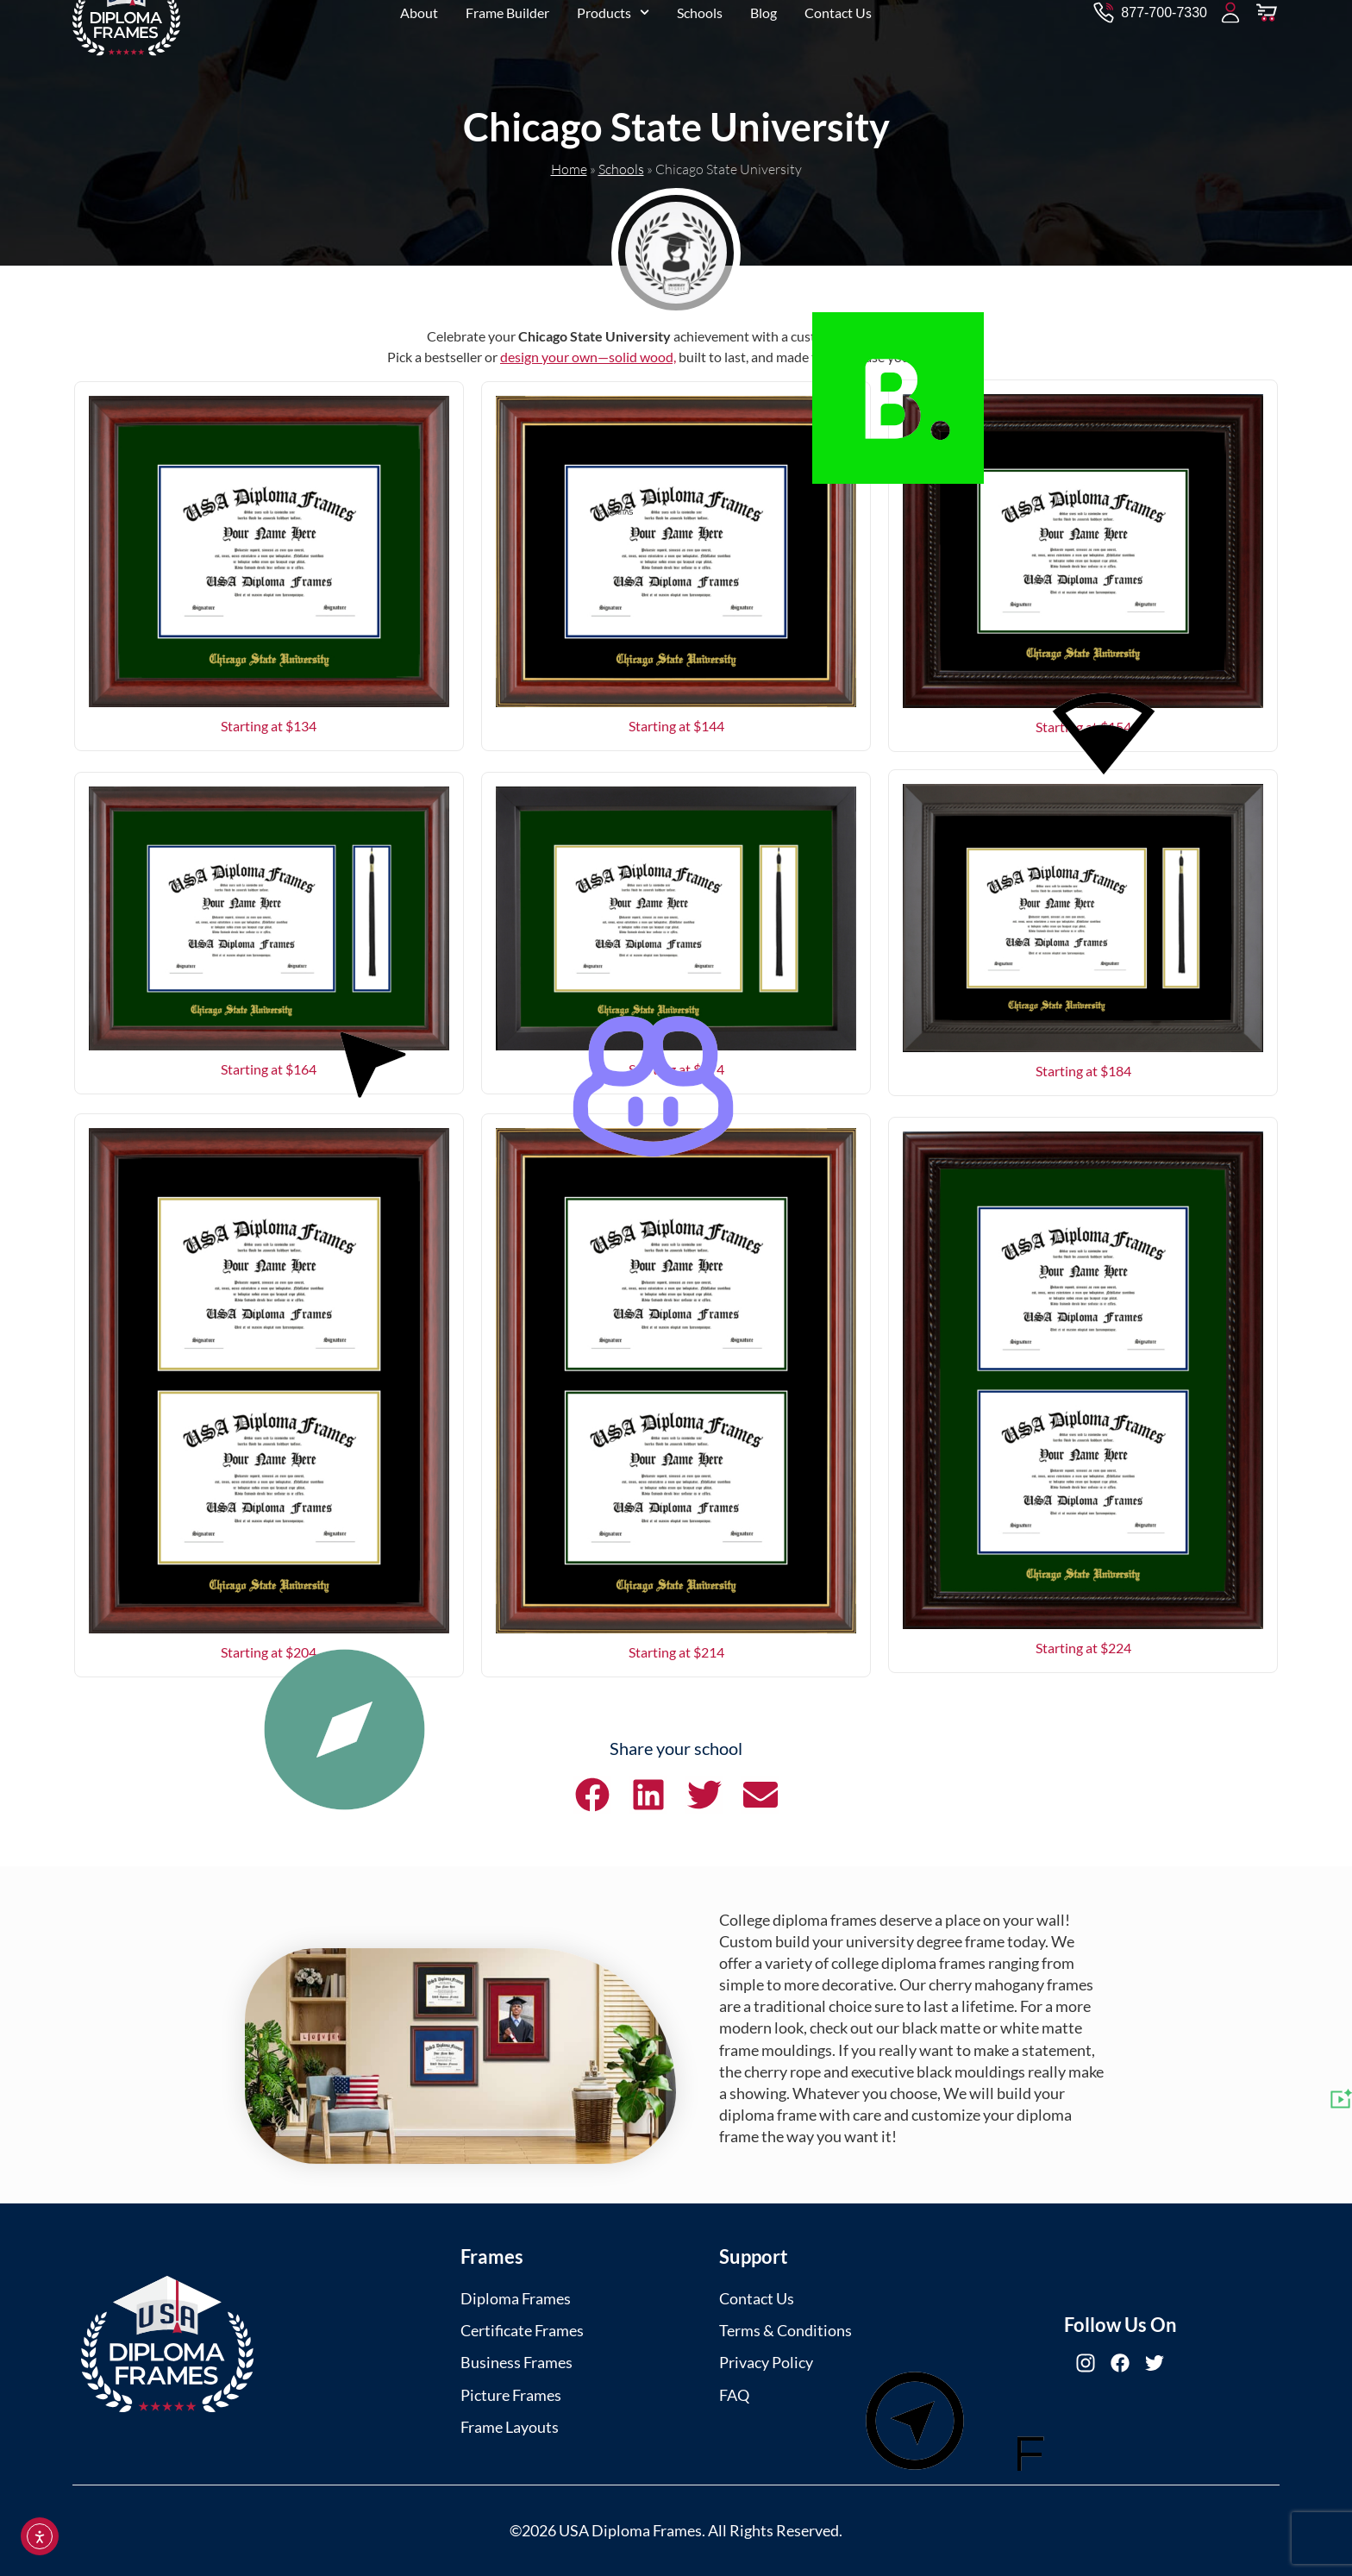 The height and width of the screenshot is (2576, 1352). I want to click on open microsoft copilot ai assistant, so click(653, 1085).